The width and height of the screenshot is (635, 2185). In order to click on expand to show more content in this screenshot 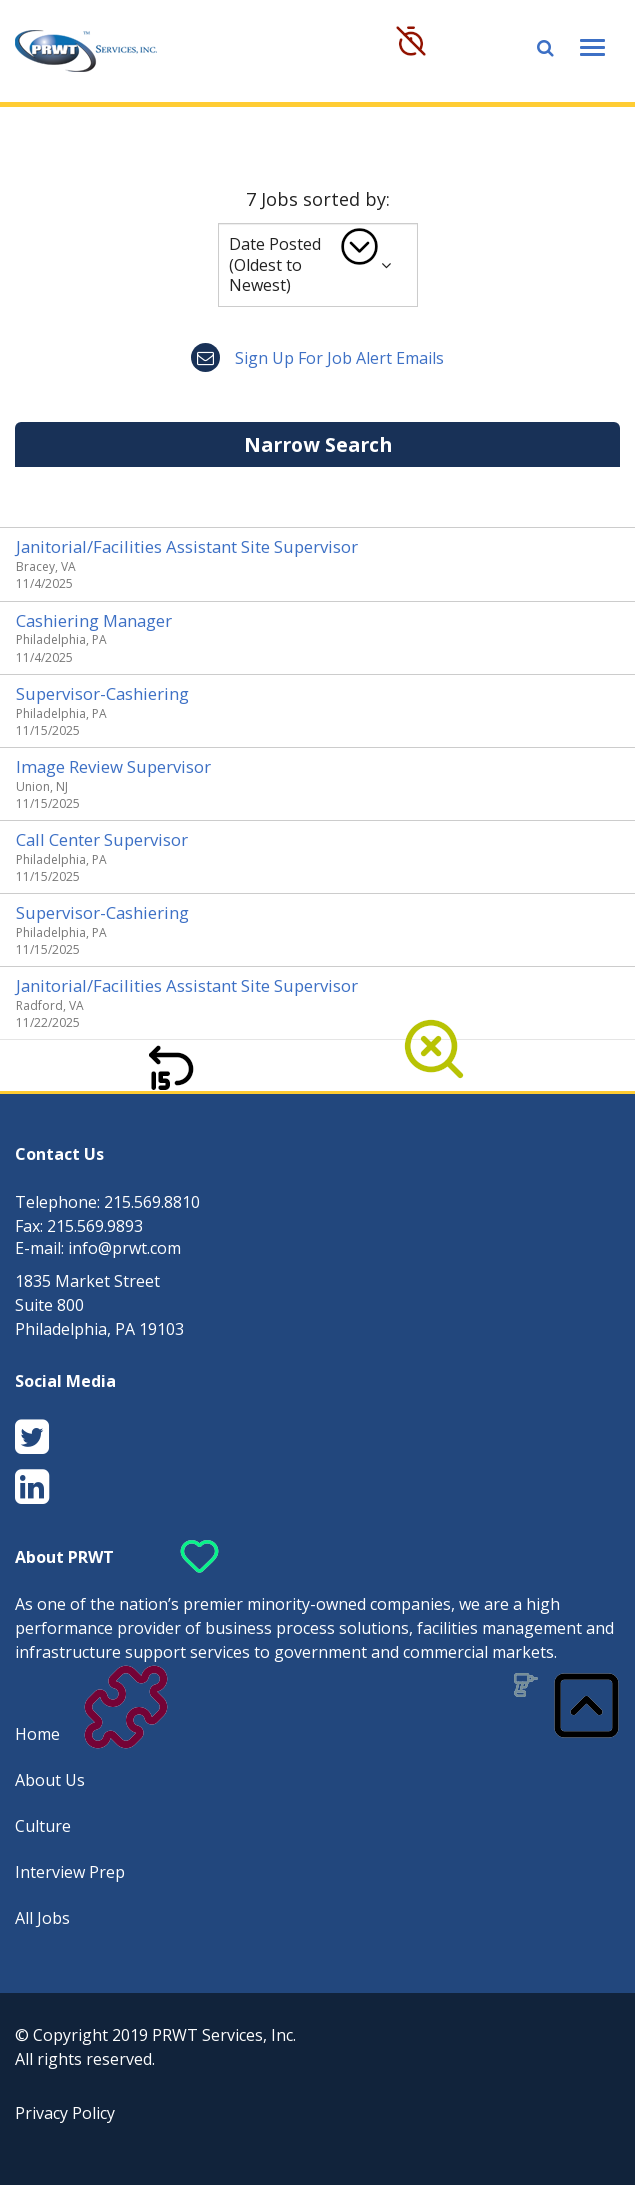, I will do `click(359, 246)`.